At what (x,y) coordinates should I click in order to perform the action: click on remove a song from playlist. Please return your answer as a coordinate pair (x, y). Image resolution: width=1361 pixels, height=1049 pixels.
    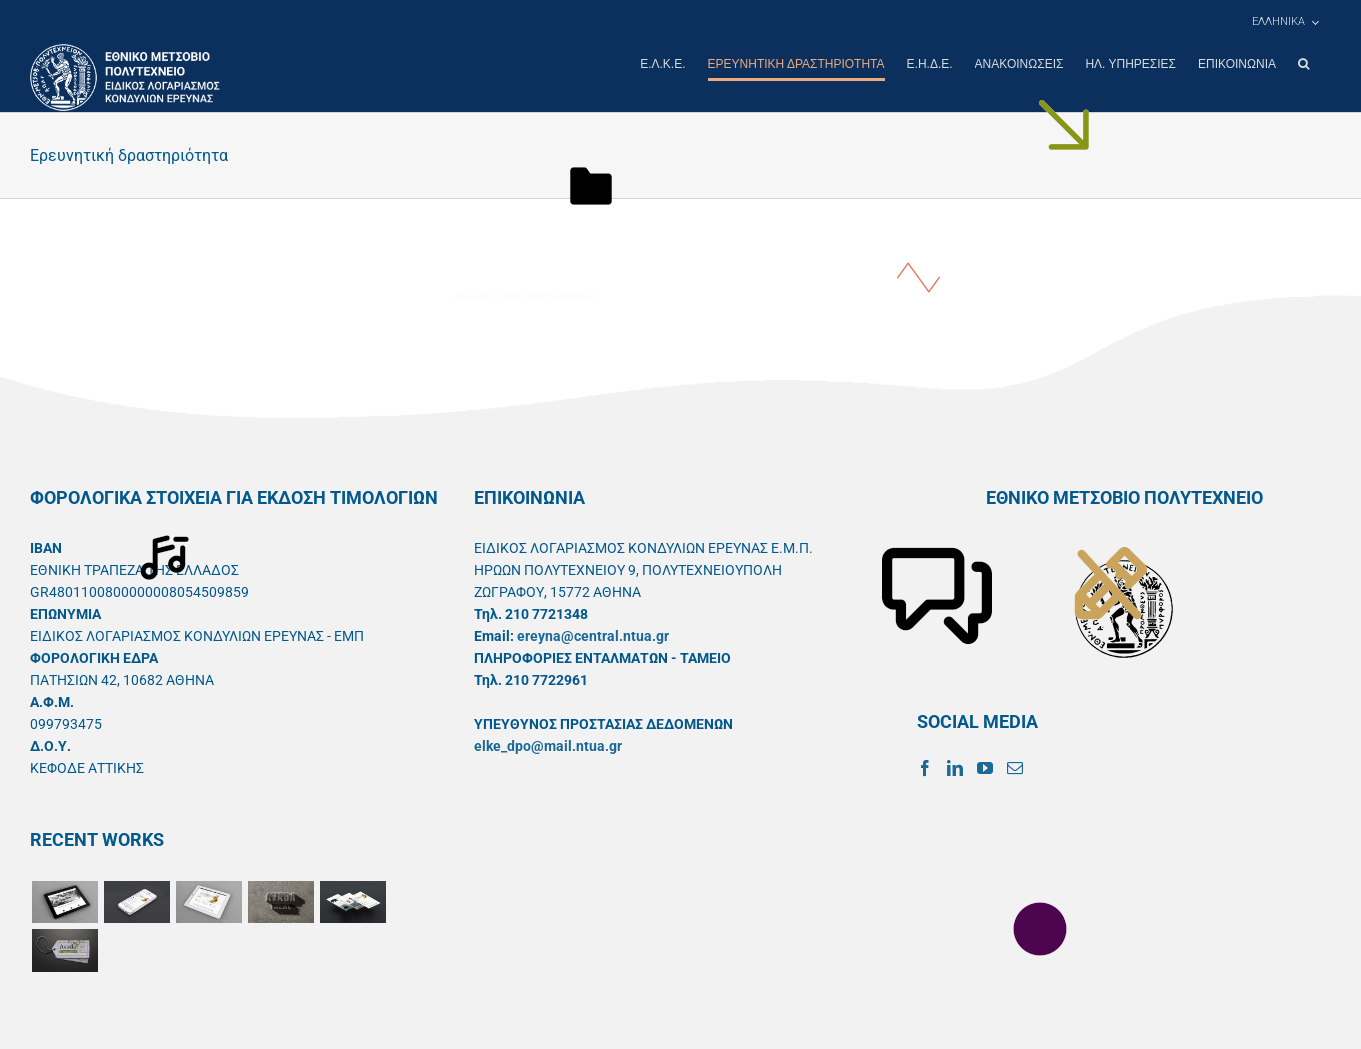
    Looking at the image, I should click on (165, 556).